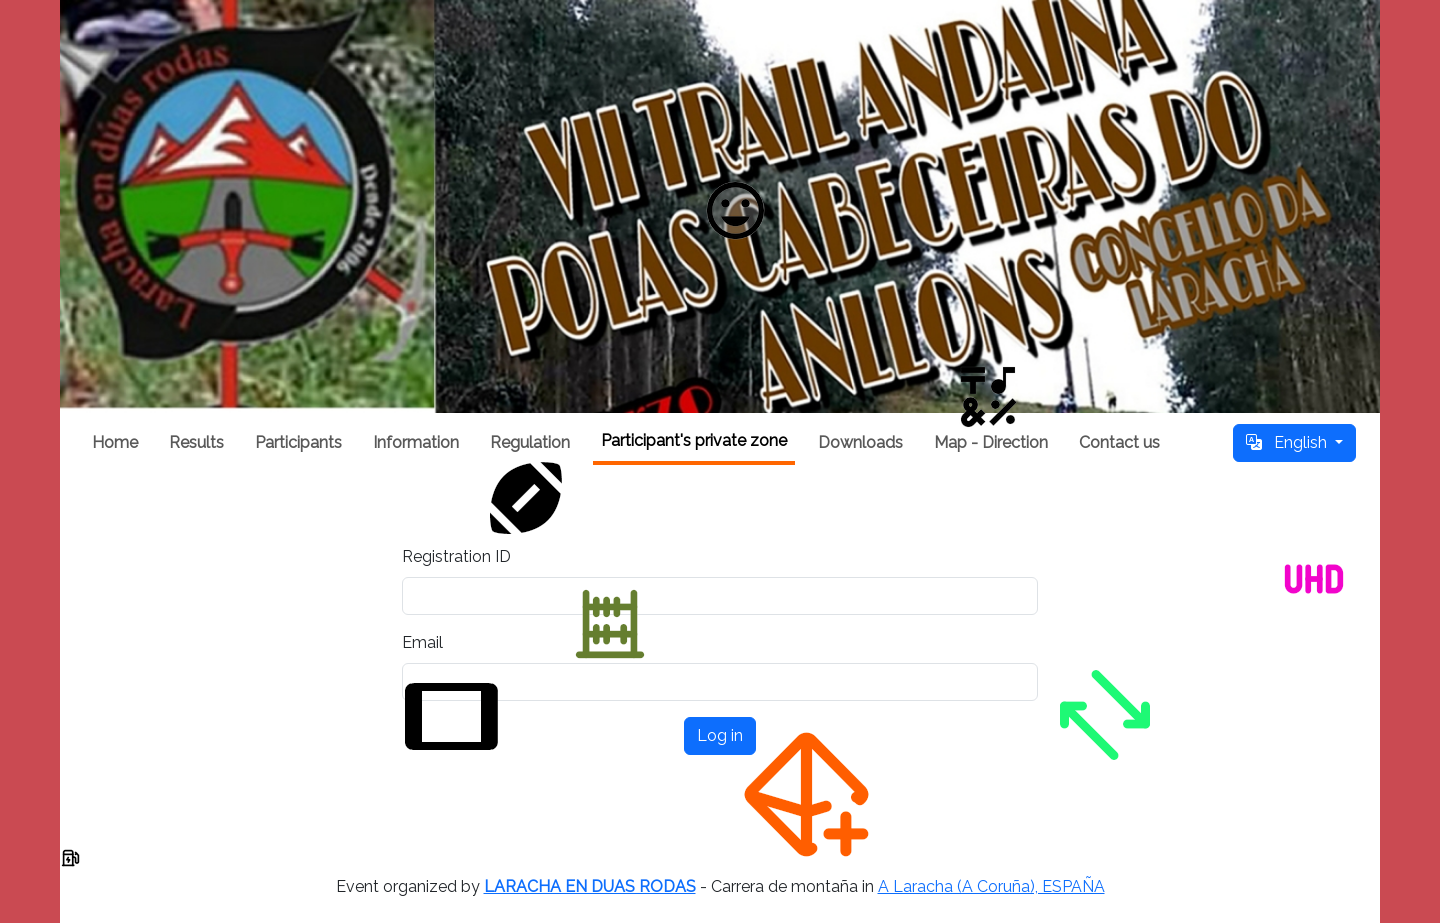 The image size is (1440, 923). Describe the element at coordinates (526, 498) in the screenshot. I see `access sports or football content` at that location.